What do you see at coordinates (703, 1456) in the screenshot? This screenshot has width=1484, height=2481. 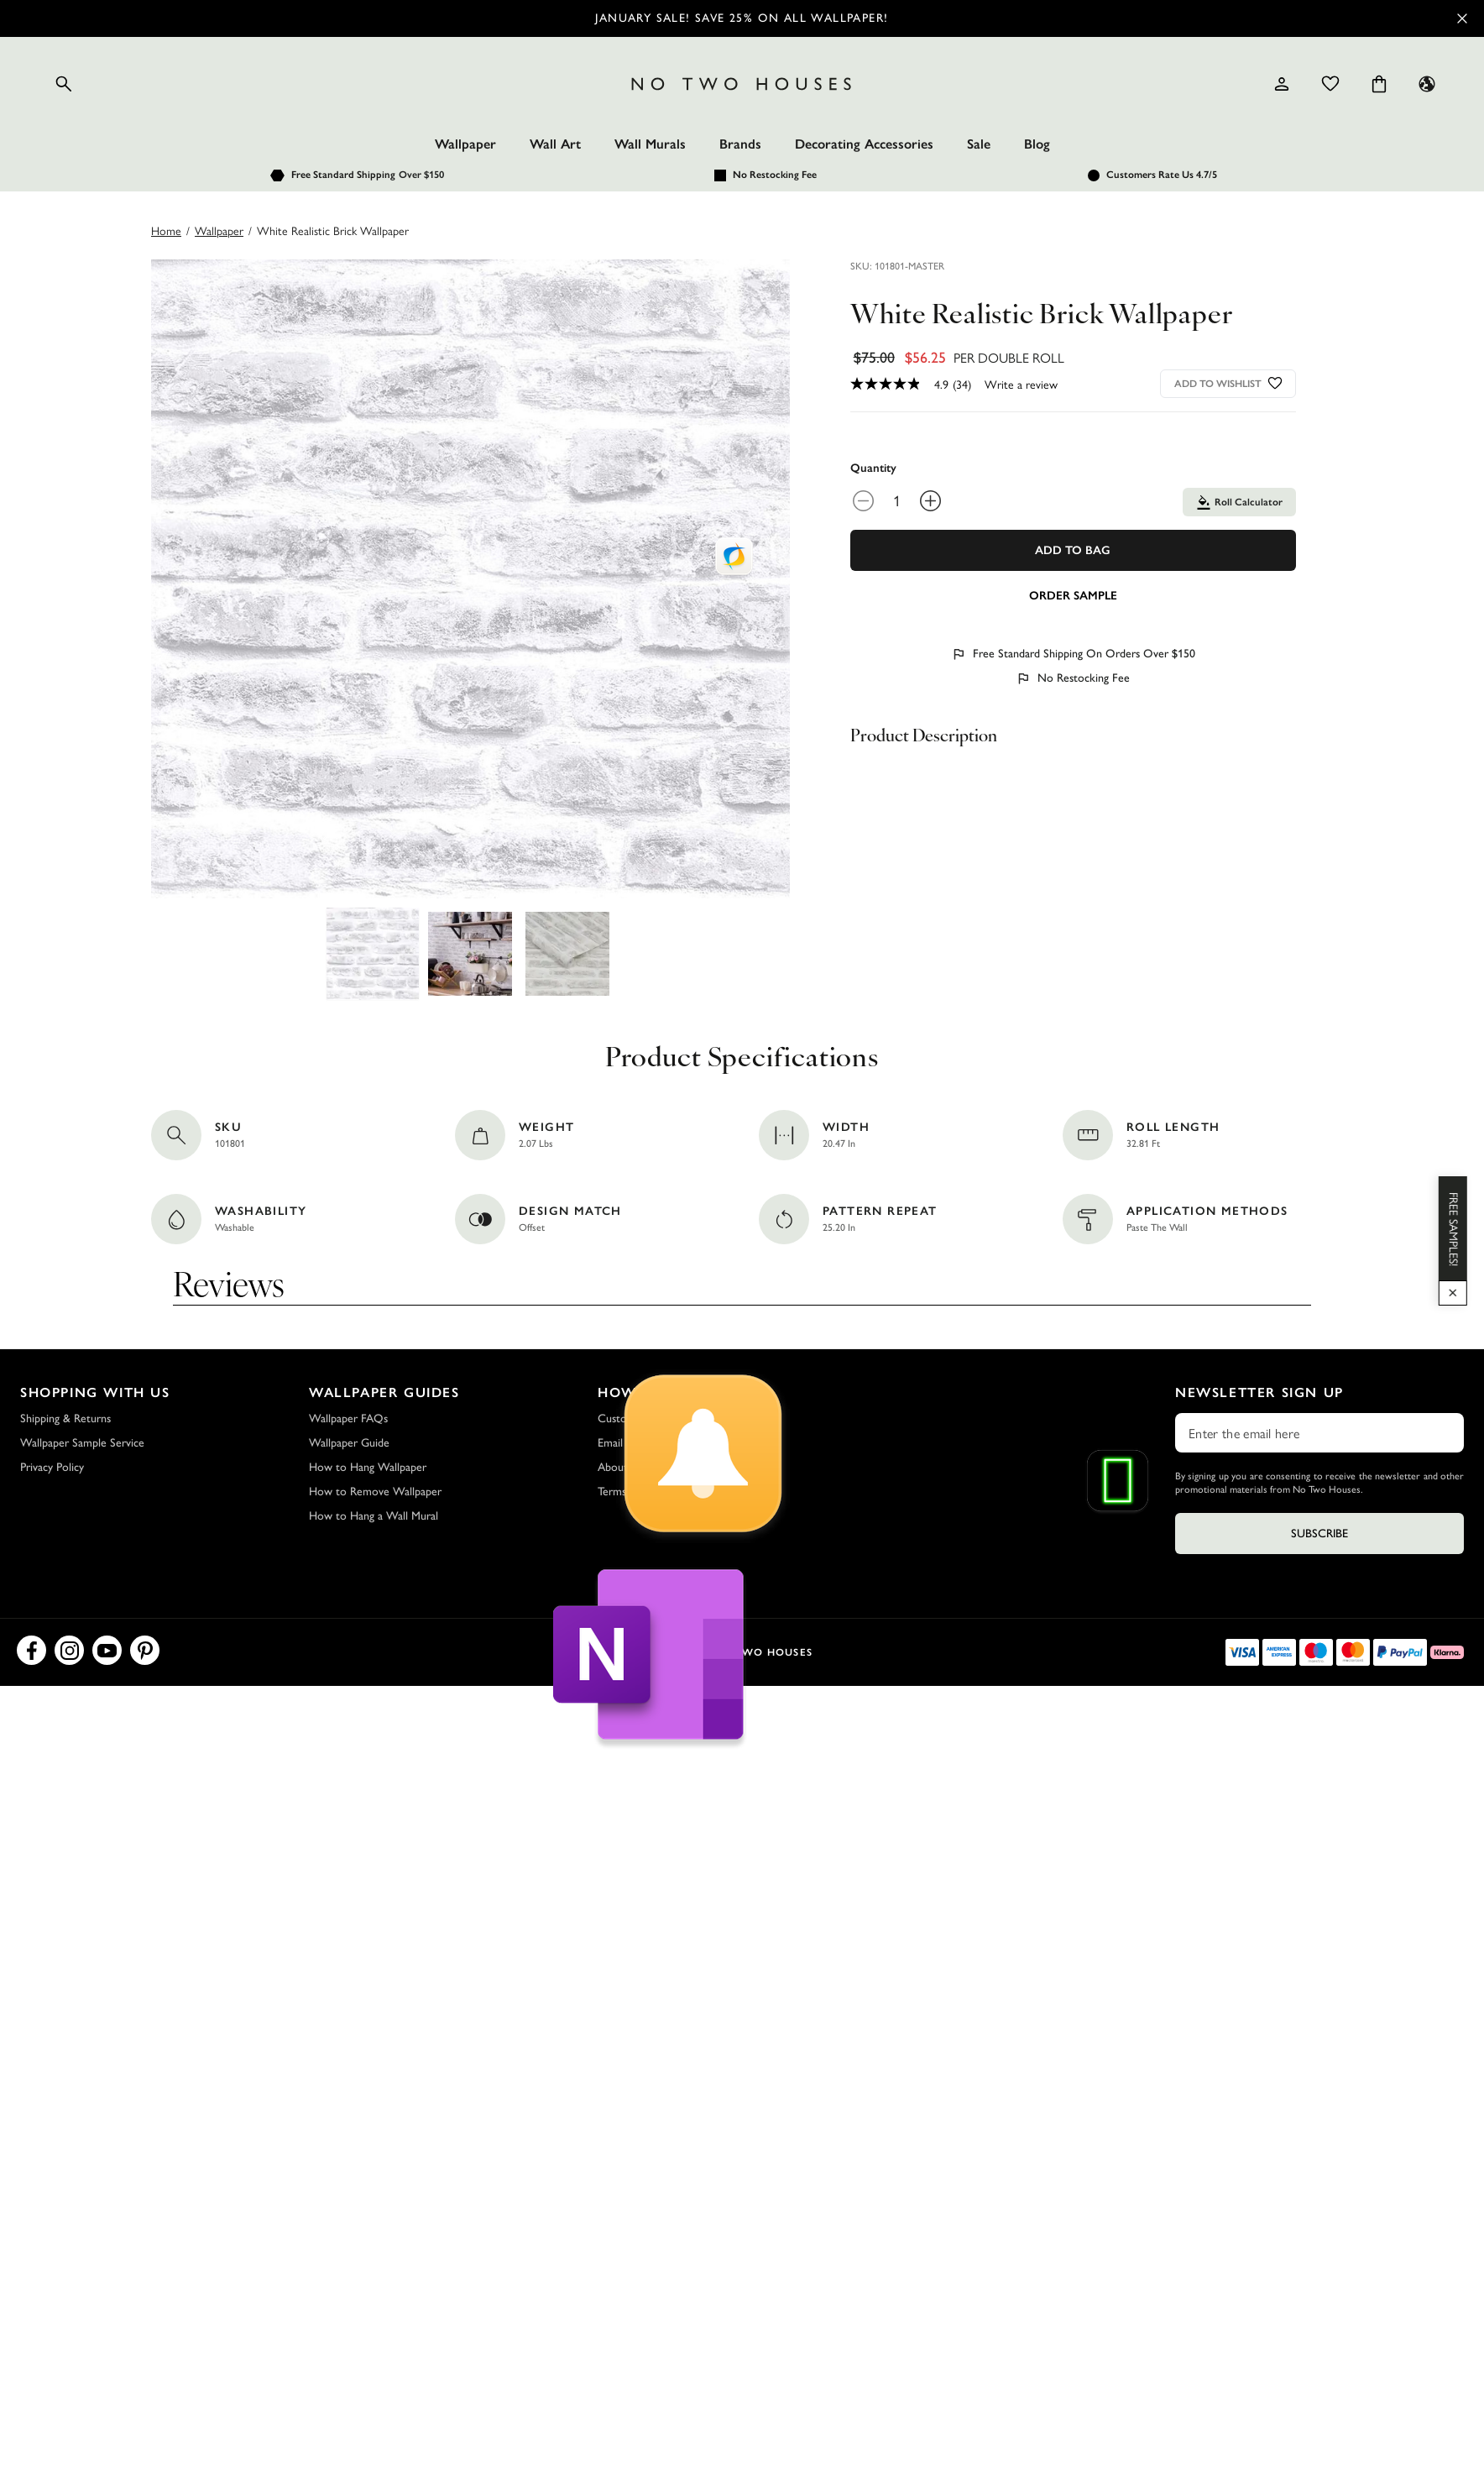 I see `open notification preferences` at bounding box center [703, 1456].